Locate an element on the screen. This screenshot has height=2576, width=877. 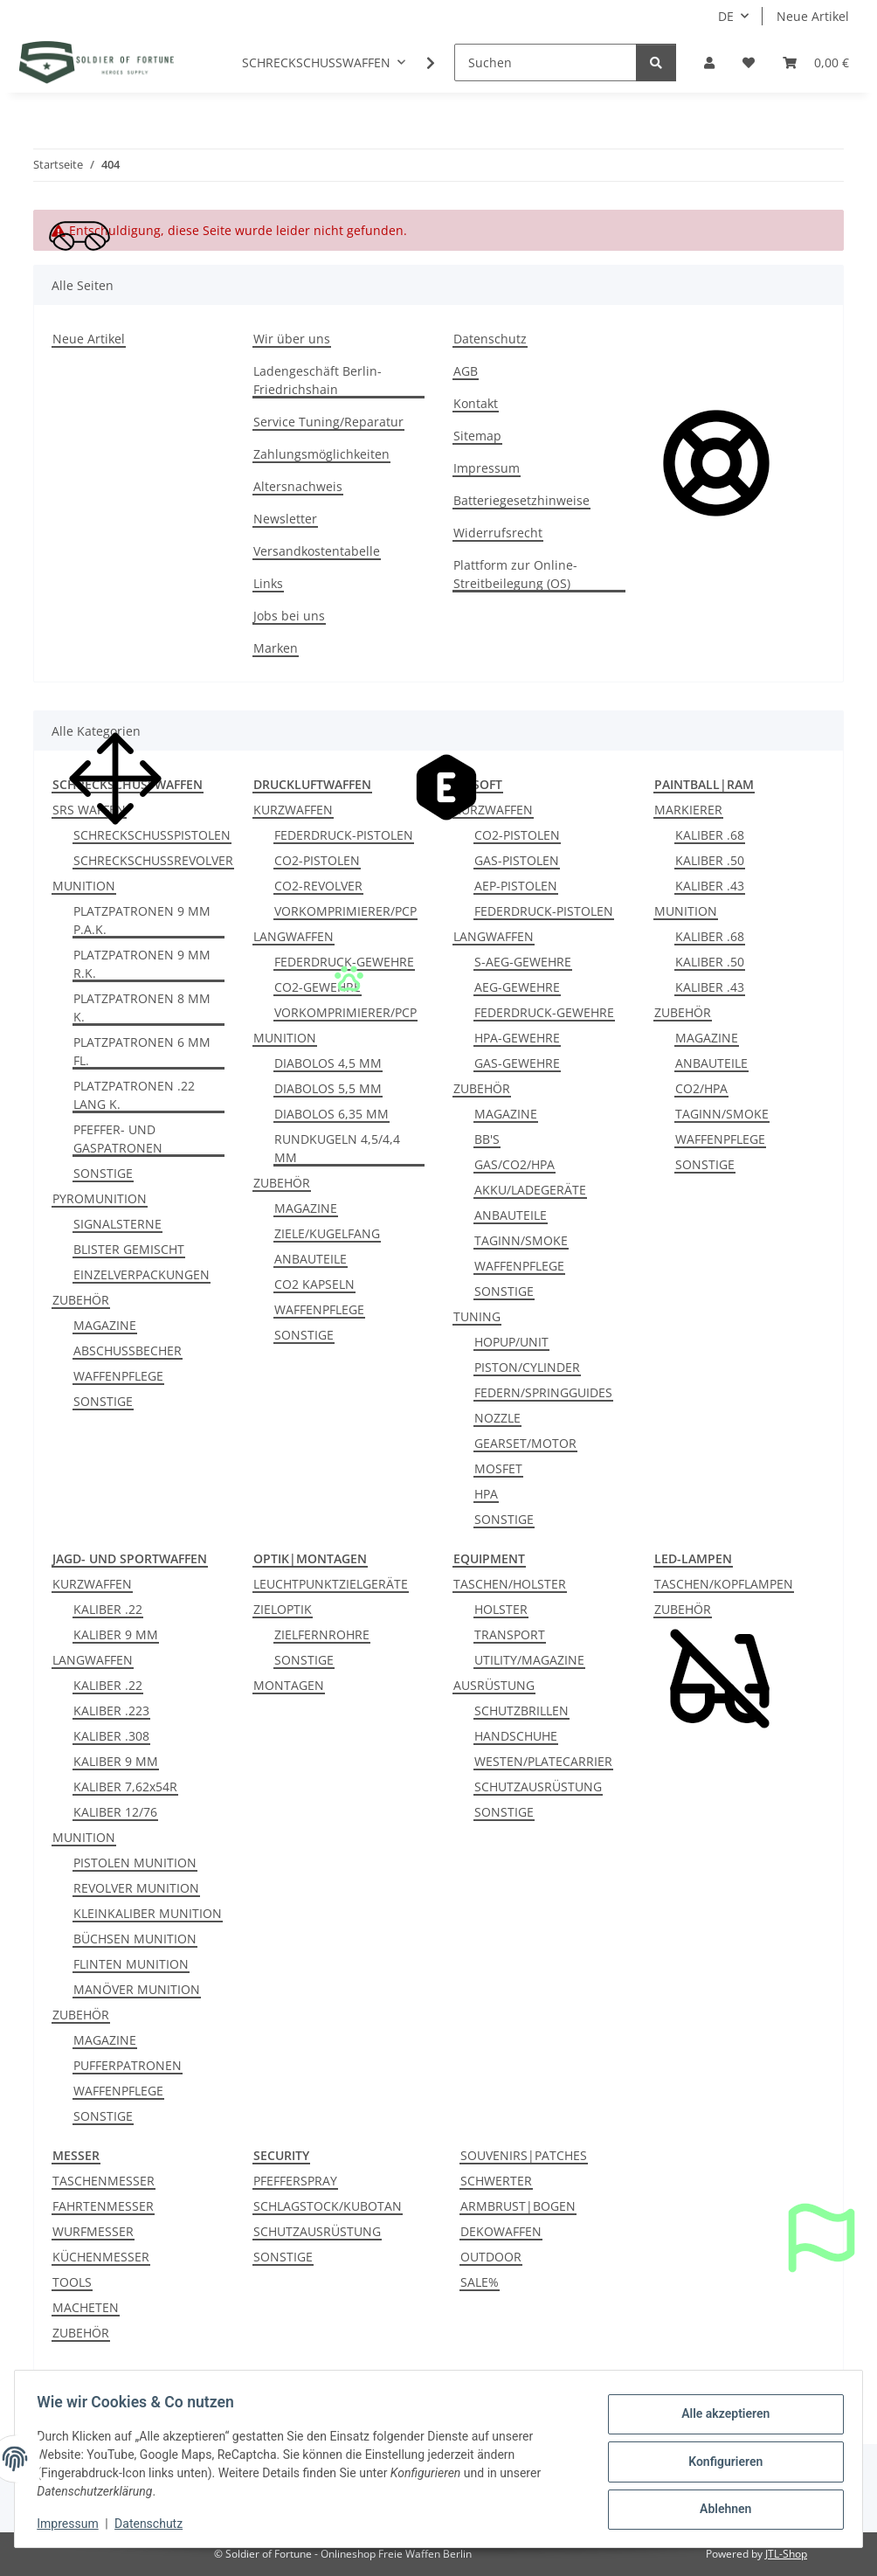
app icon for a service or brand starting with "E" is located at coordinates (446, 787).